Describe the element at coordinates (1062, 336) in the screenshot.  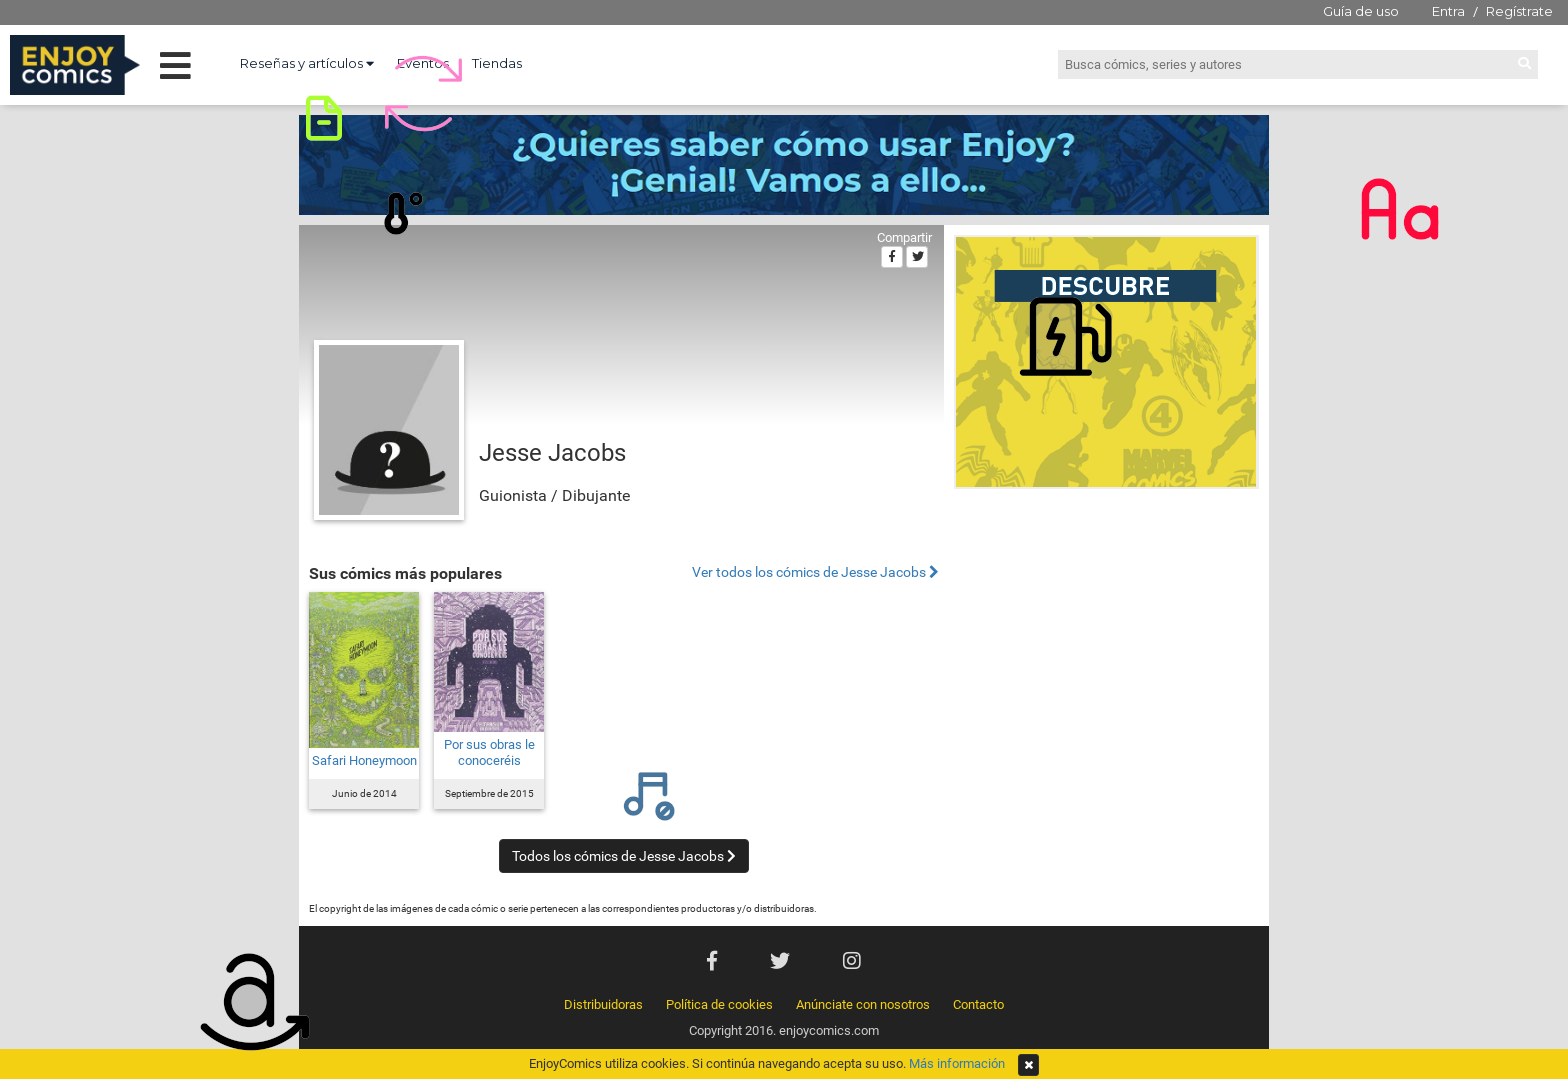
I see `find nearby EV charging stations` at that location.